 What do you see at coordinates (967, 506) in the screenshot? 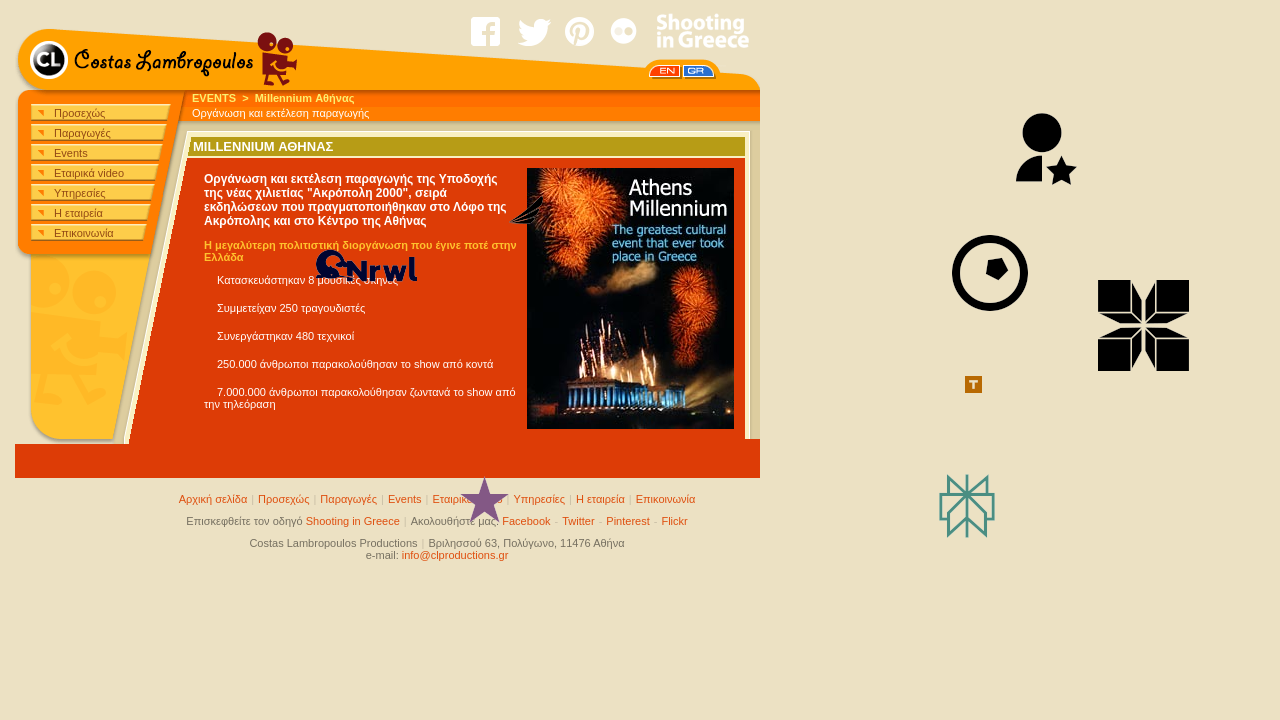
I see `open perplexity ai app` at bounding box center [967, 506].